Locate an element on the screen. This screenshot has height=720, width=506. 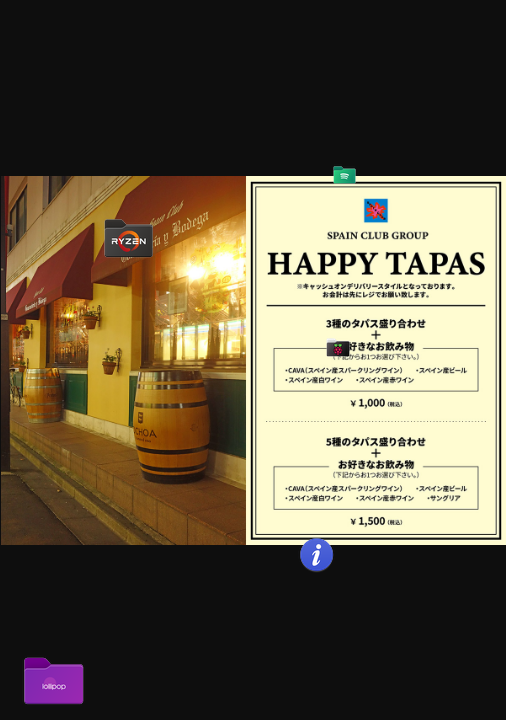
open folder containing Spotify downloads is located at coordinates (344, 175).